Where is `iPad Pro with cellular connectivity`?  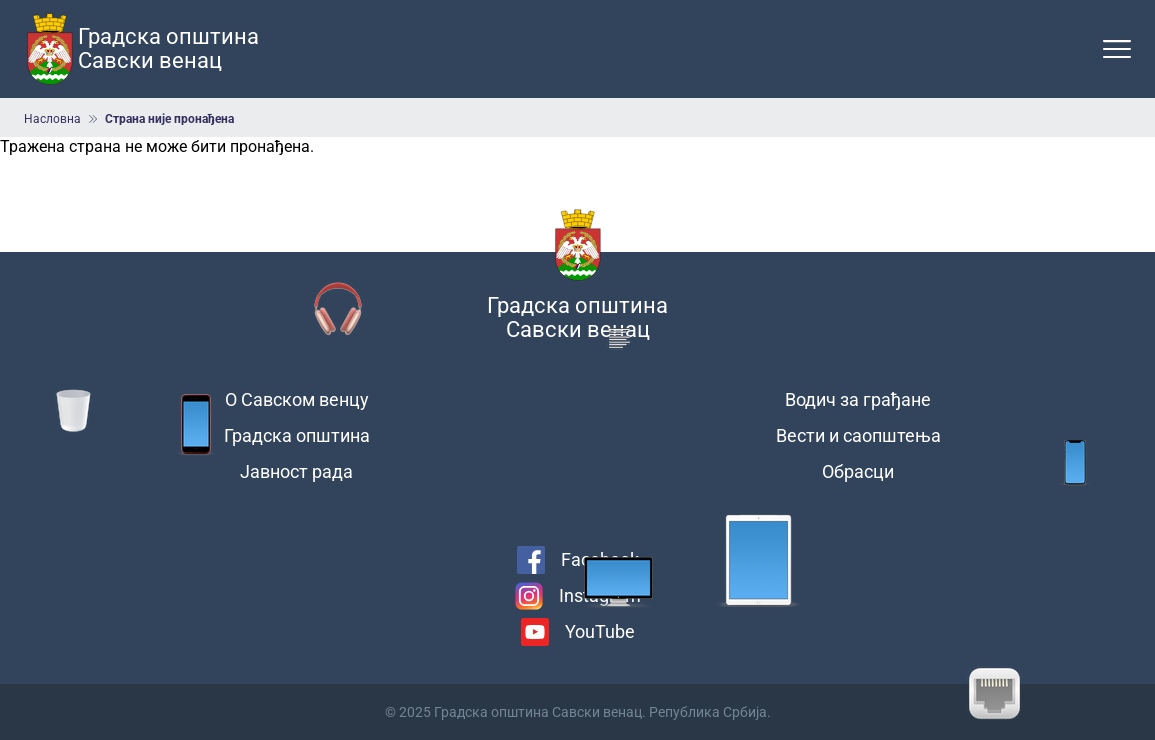 iPad Pro with cellular connectivity is located at coordinates (758, 560).